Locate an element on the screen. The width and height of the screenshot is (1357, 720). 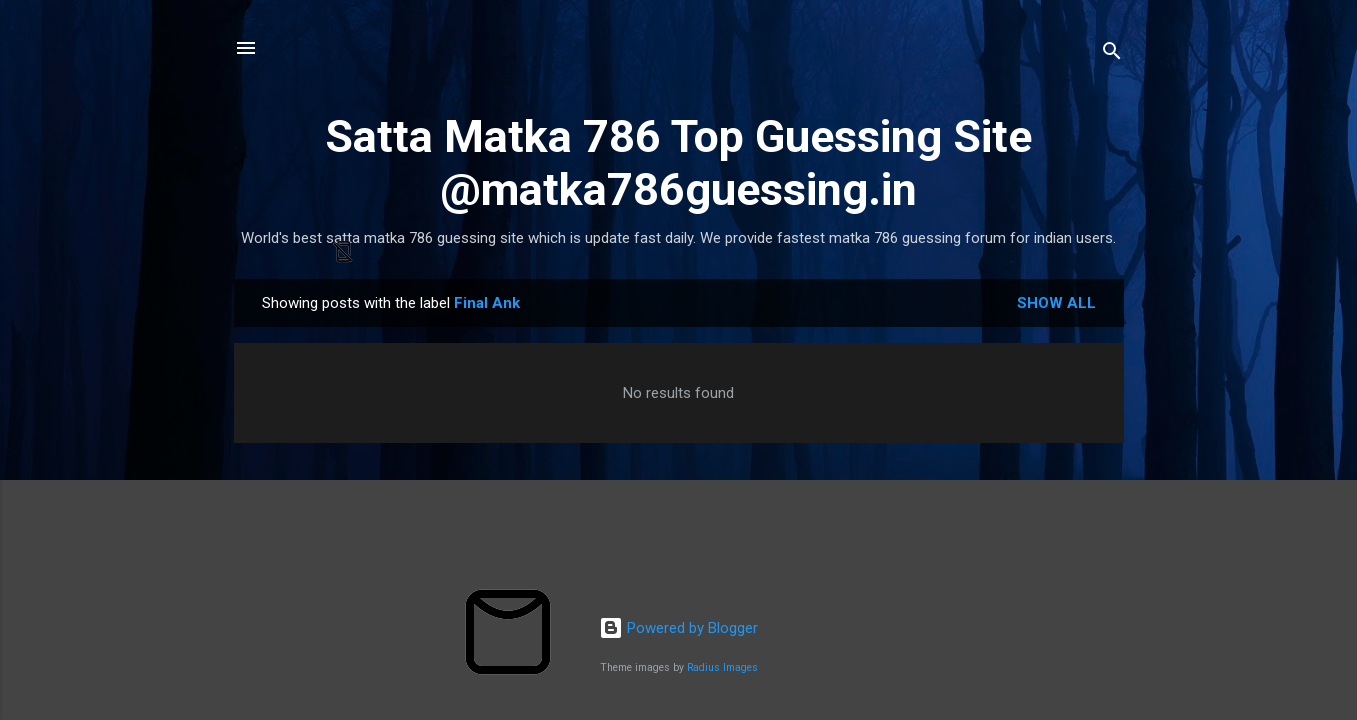
hang dry laundry care instruction is located at coordinates (508, 632).